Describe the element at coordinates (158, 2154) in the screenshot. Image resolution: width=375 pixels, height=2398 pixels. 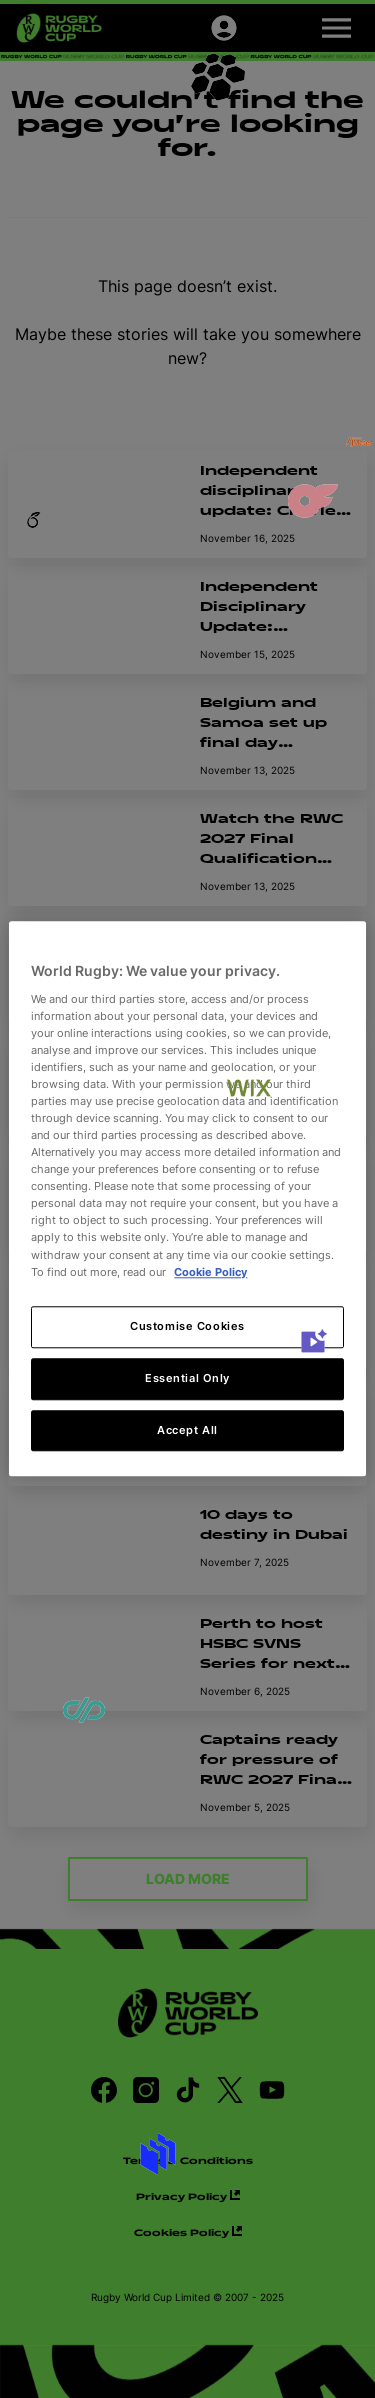
I see `wasmer logo` at that location.